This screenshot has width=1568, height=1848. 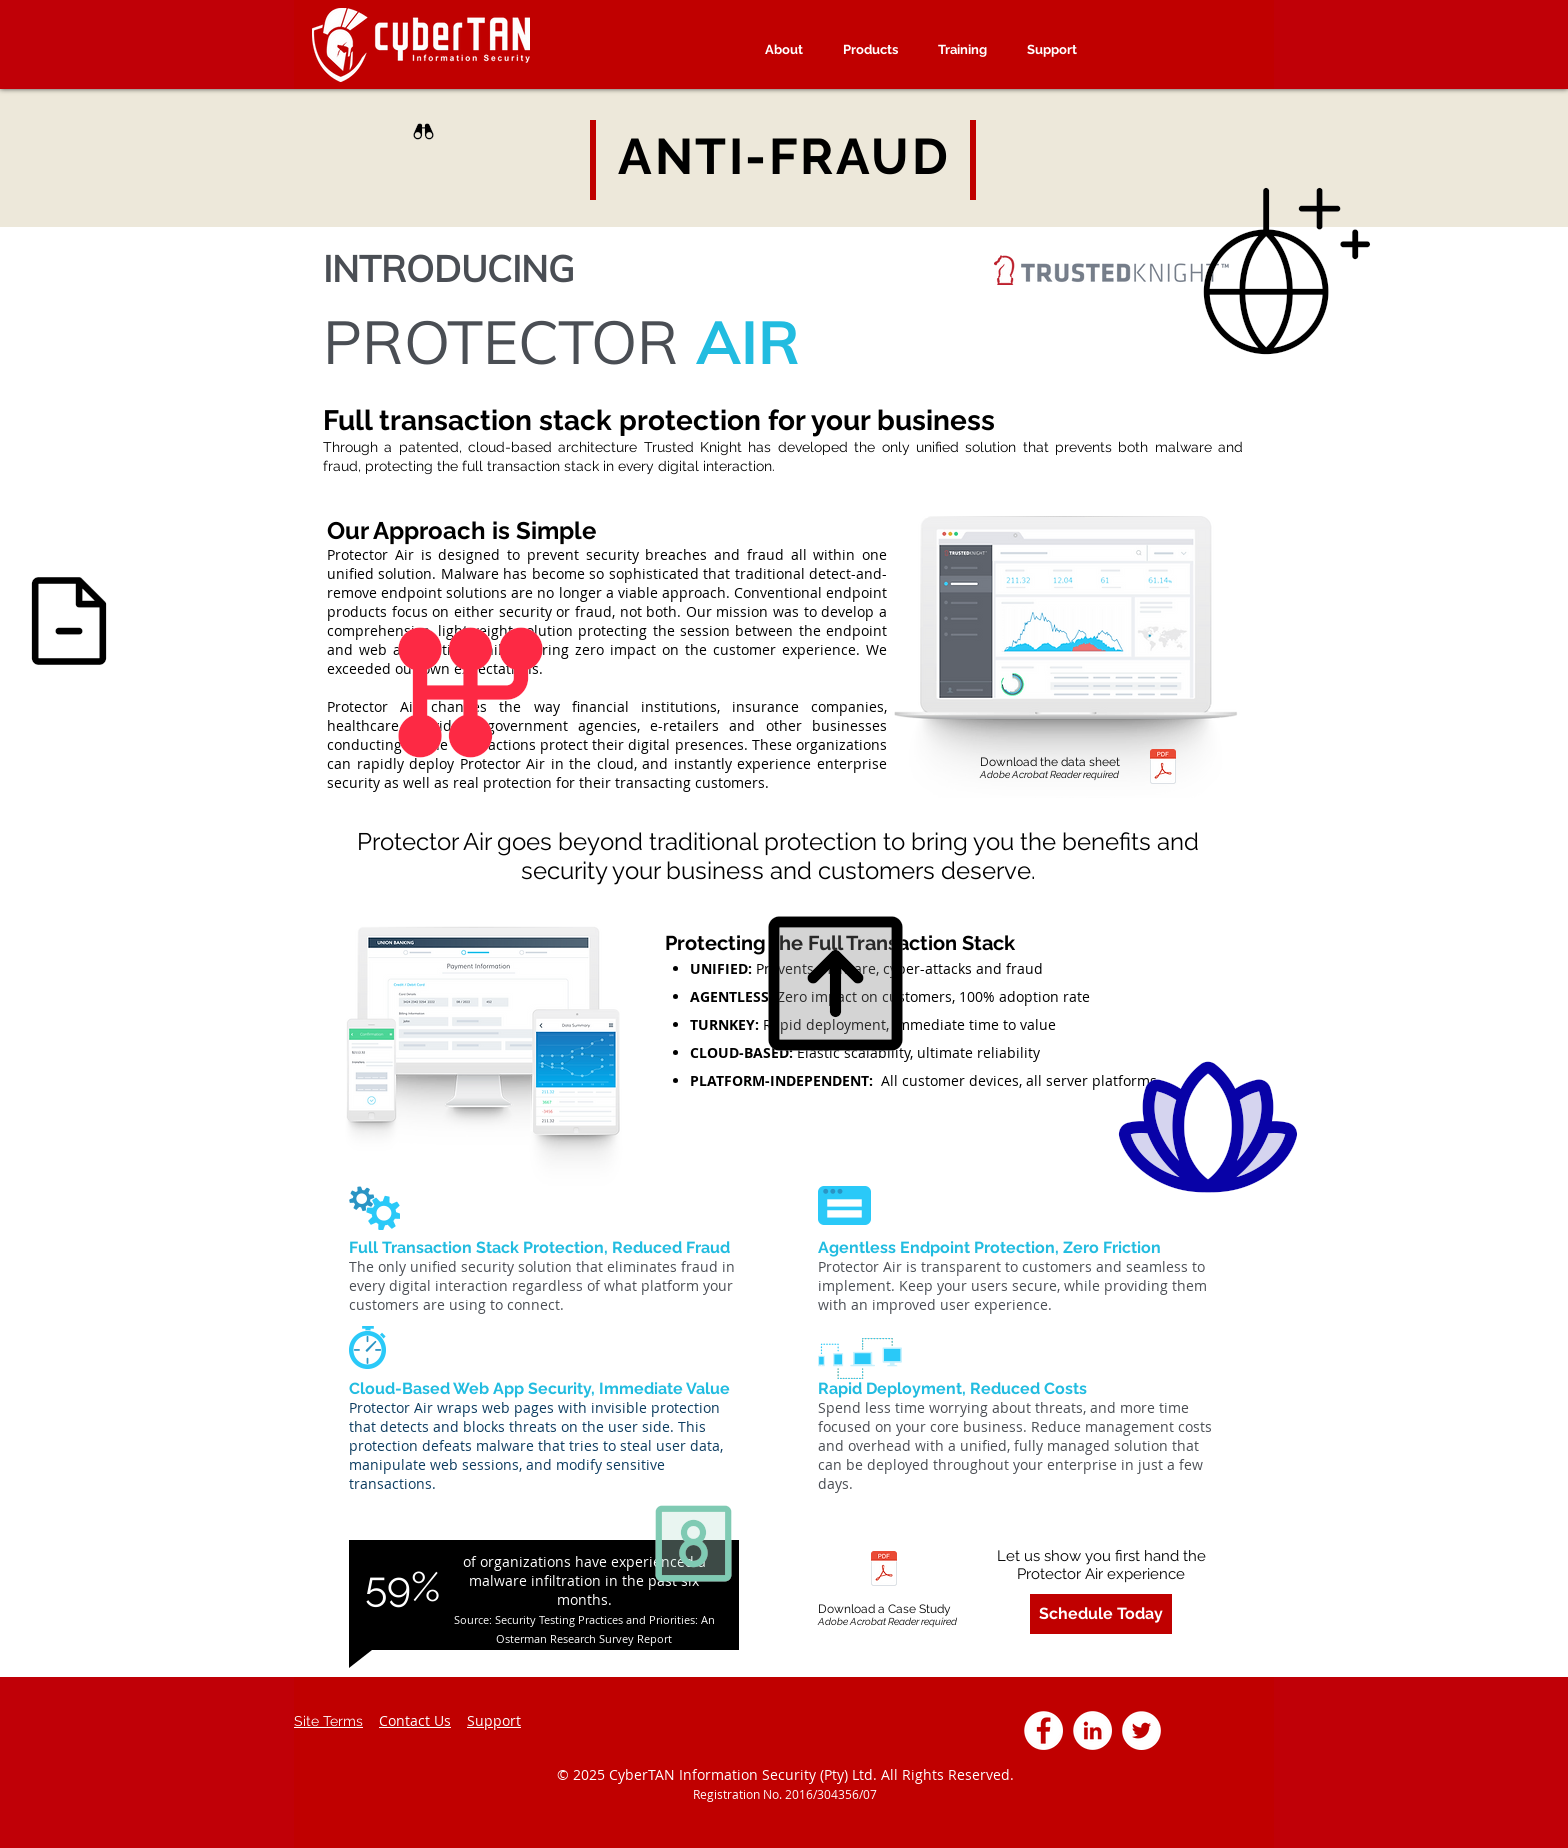 What do you see at coordinates (470, 692) in the screenshot?
I see `indicates manual transmission or gear settings` at bounding box center [470, 692].